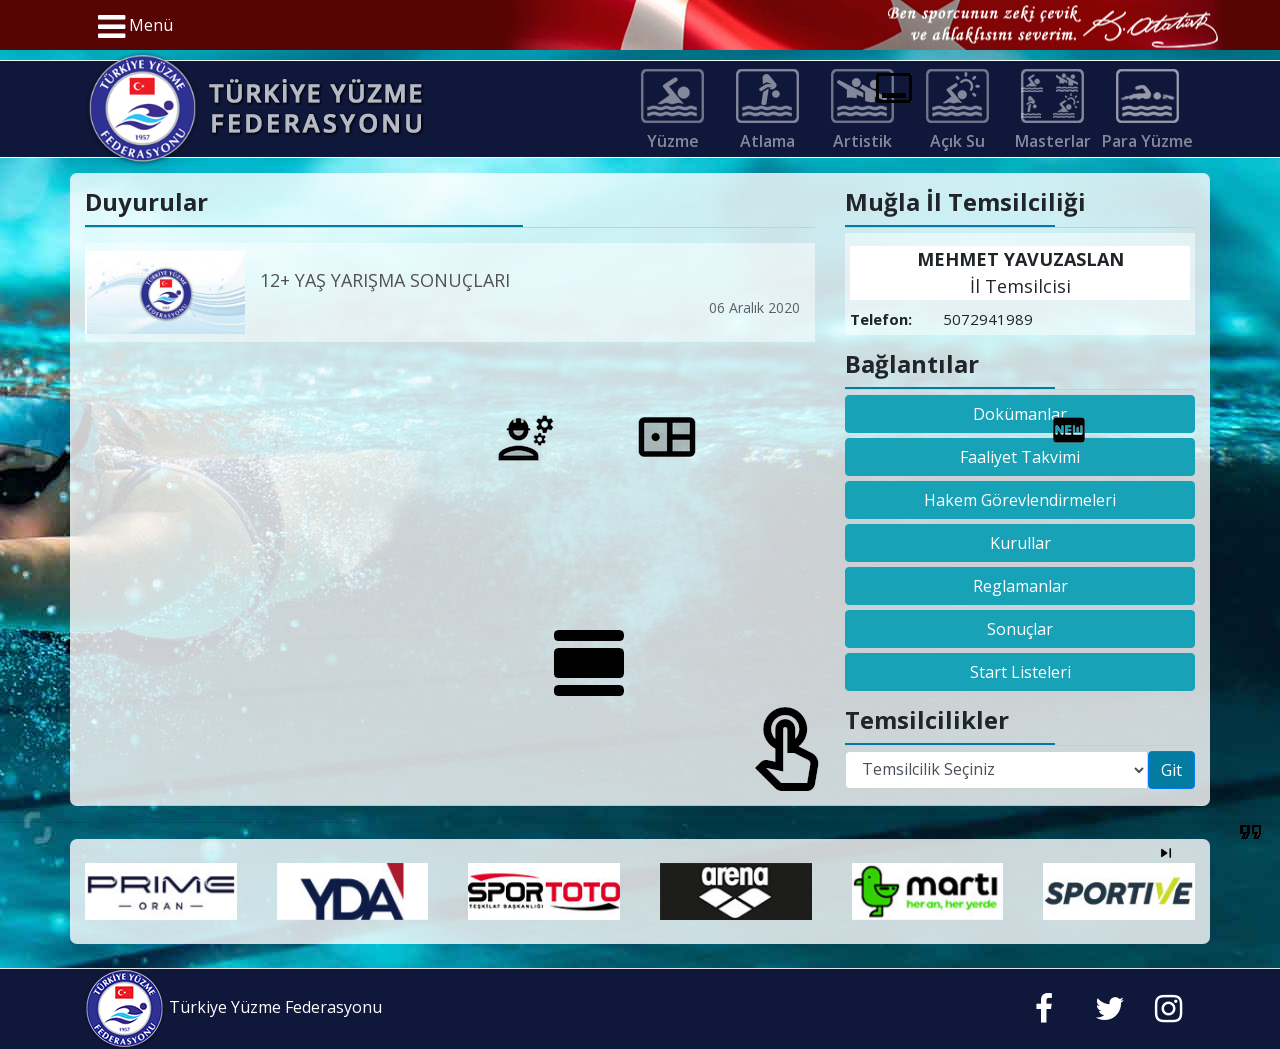 The height and width of the screenshot is (1049, 1280). What do you see at coordinates (667, 437) in the screenshot?
I see `view bento box or meal options` at bounding box center [667, 437].